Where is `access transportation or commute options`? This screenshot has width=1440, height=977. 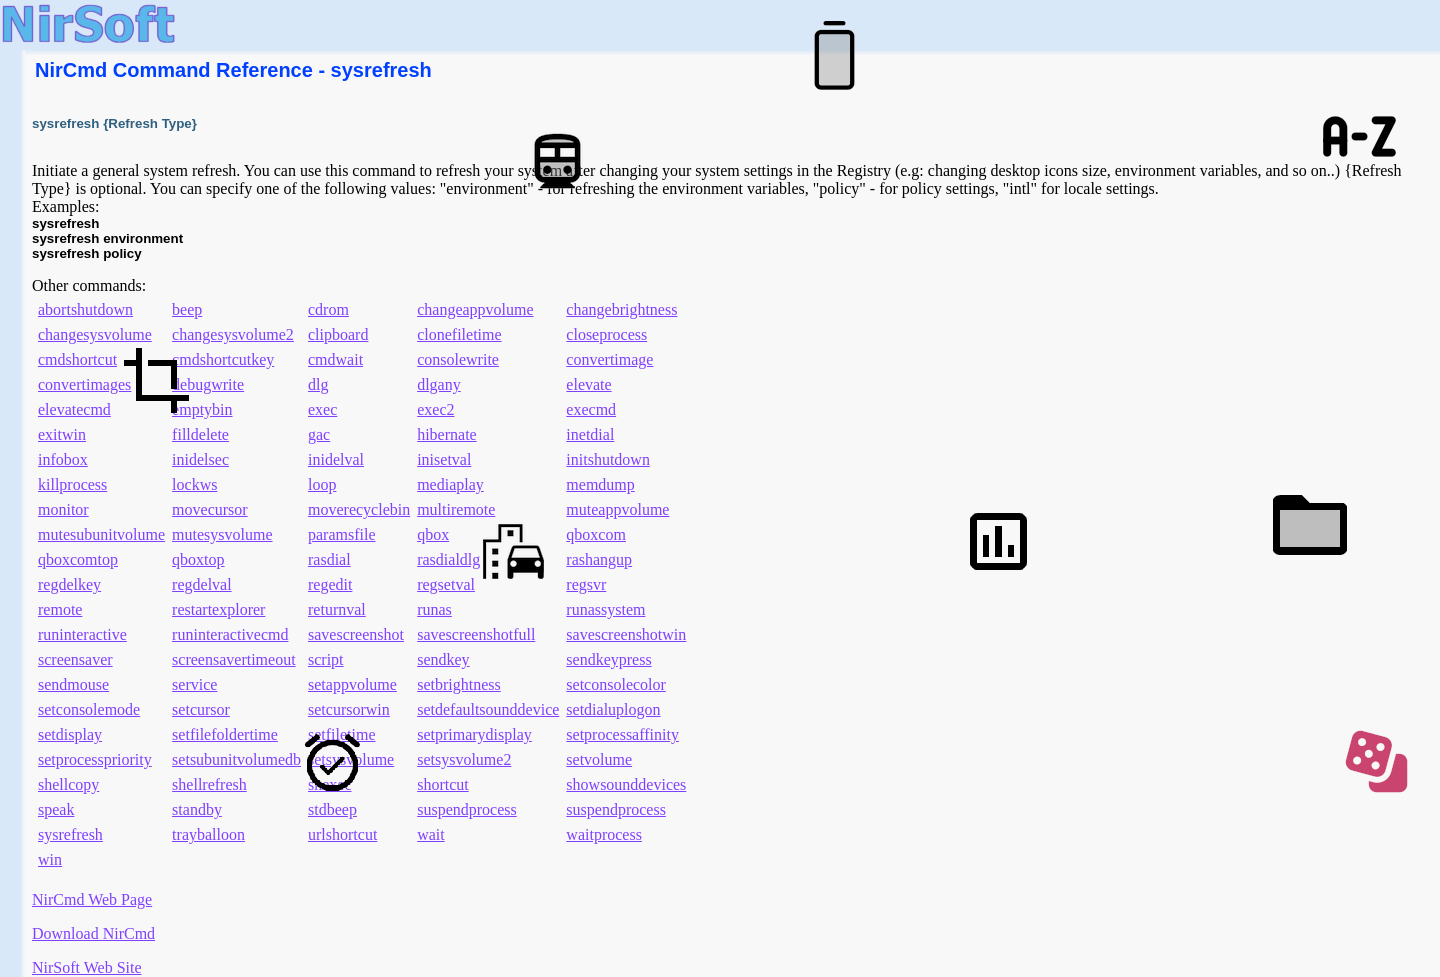
access transportation or commute options is located at coordinates (513, 551).